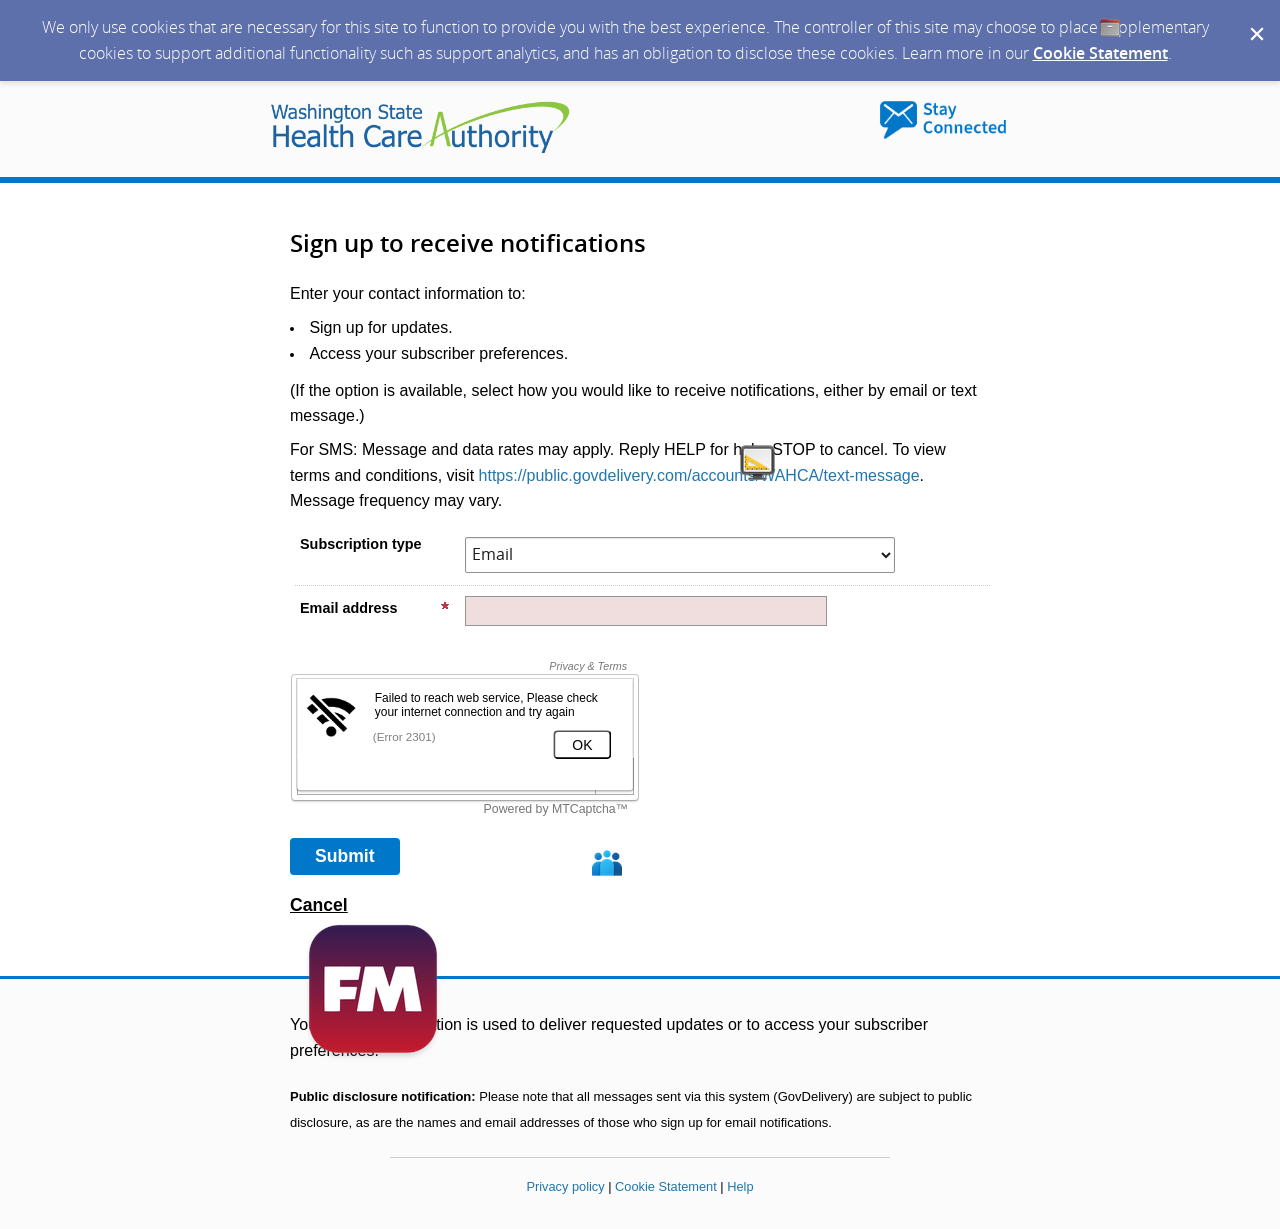 The height and width of the screenshot is (1229, 1280). Describe the element at coordinates (607, 862) in the screenshot. I see `open the people app to manage contacts` at that location.